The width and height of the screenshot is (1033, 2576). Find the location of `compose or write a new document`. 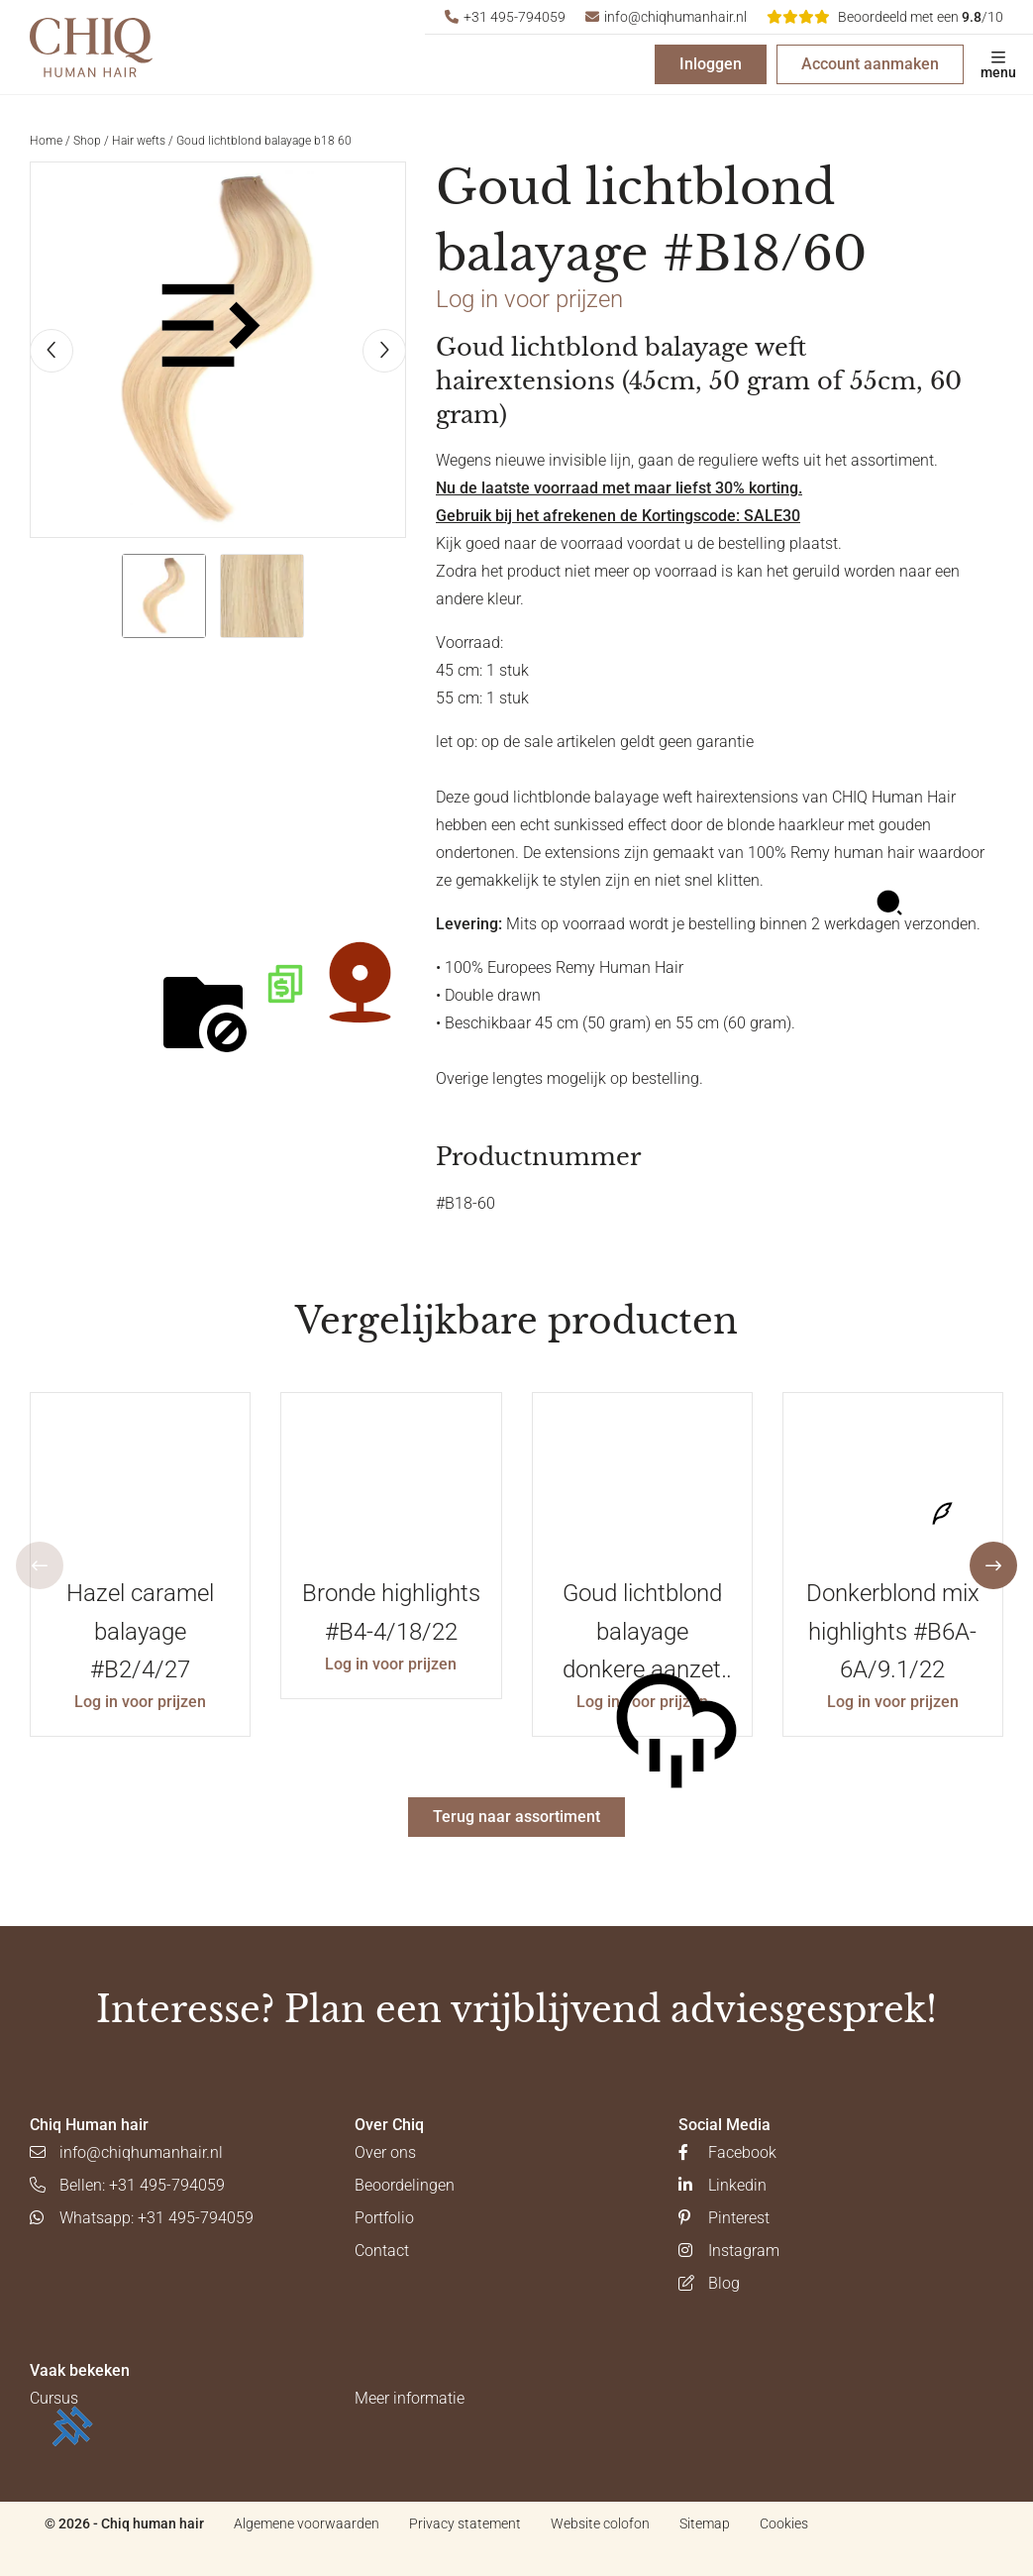

compose or write a new document is located at coordinates (942, 1513).